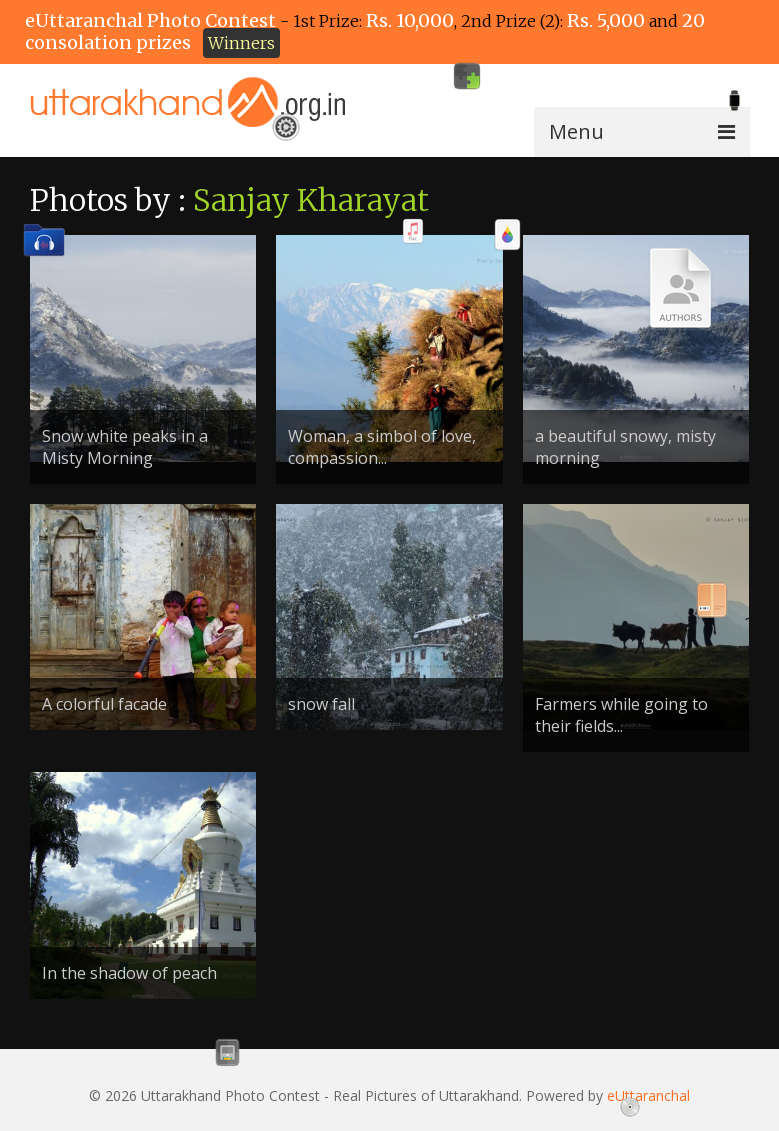 The image size is (779, 1131). Describe the element at coordinates (286, 127) in the screenshot. I see `open system preferences` at that location.